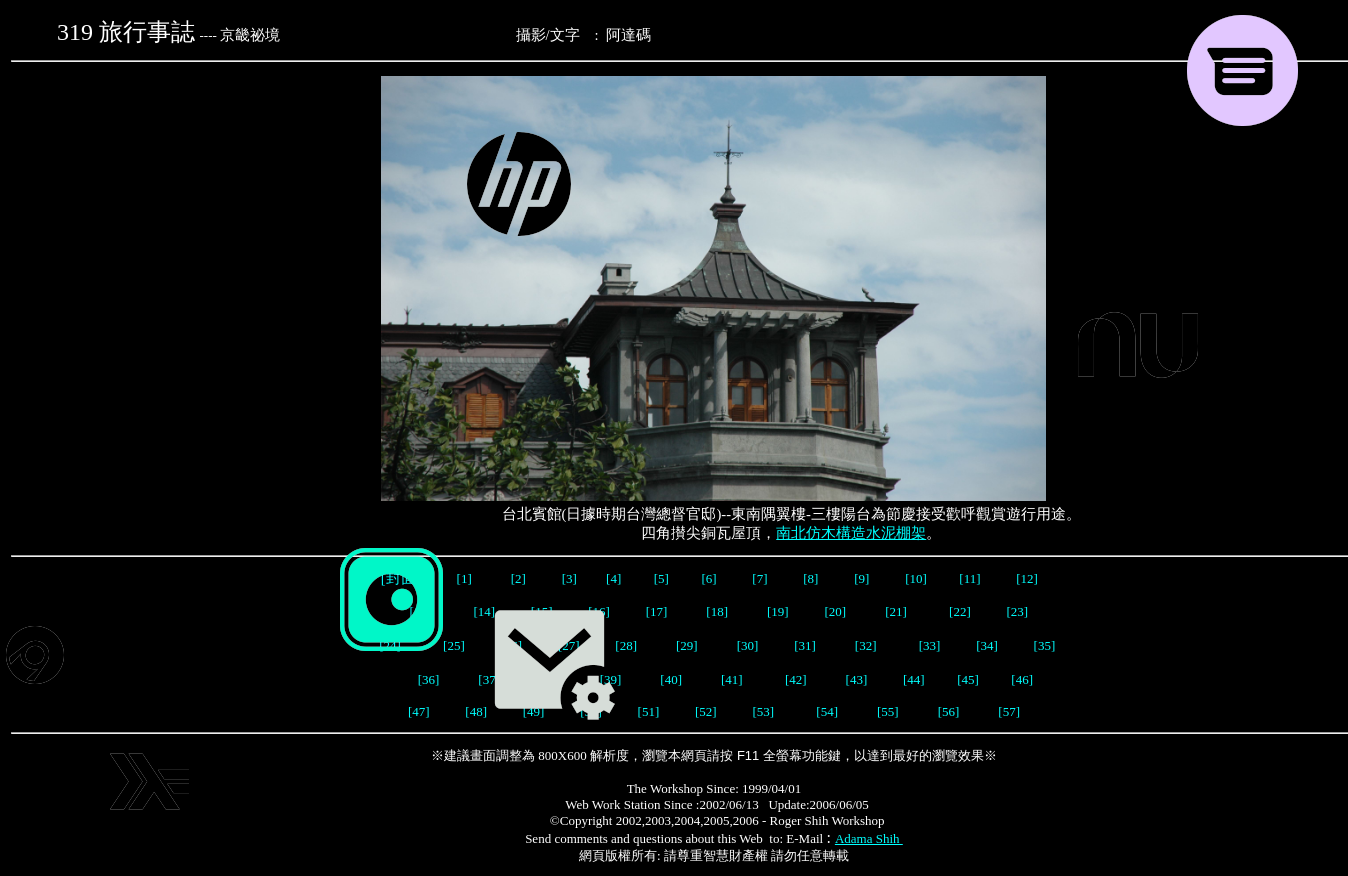 The height and width of the screenshot is (876, 1348). What do you see at coordinates (1242, 70) in the screenshot?
I see `open Google Messages app` at bounding box center [1242, 70].